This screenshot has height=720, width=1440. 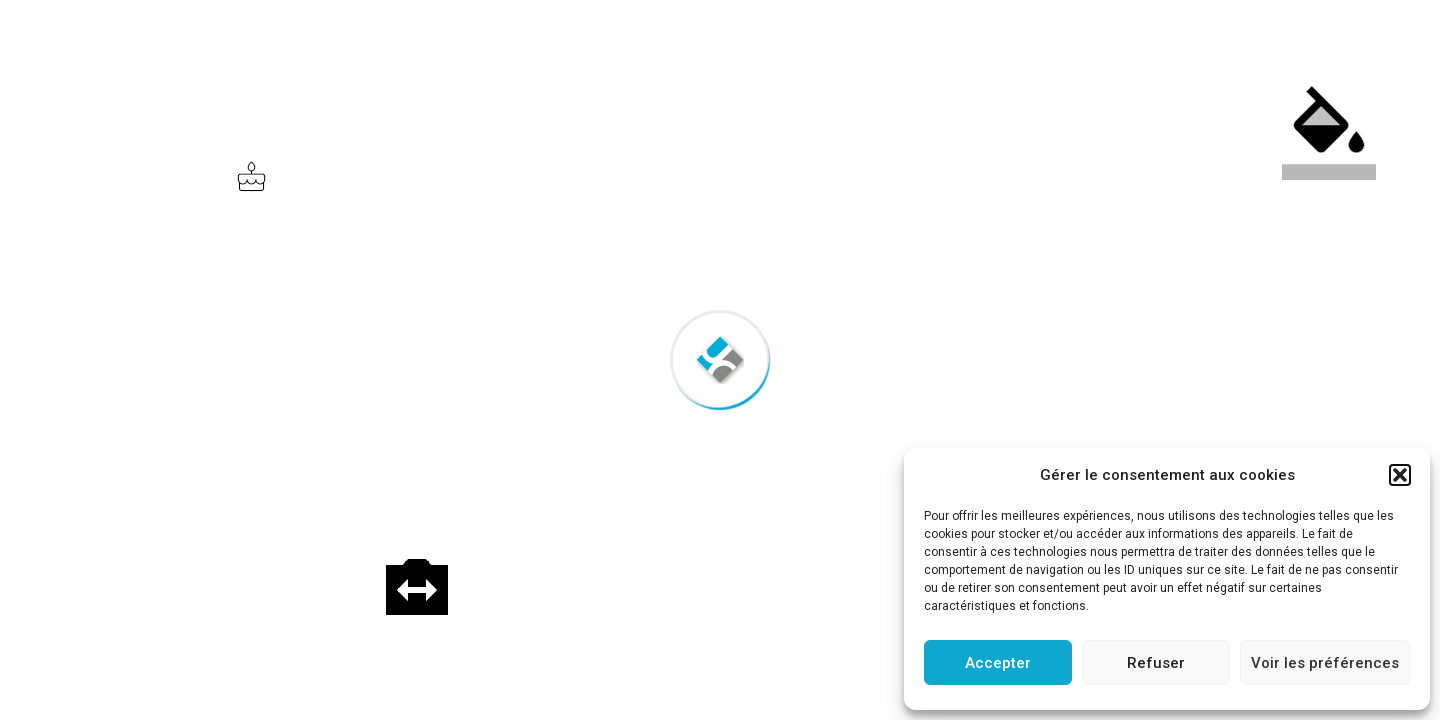 I want to click on view birthday or celebration reminders, so click(x=251, y=178).